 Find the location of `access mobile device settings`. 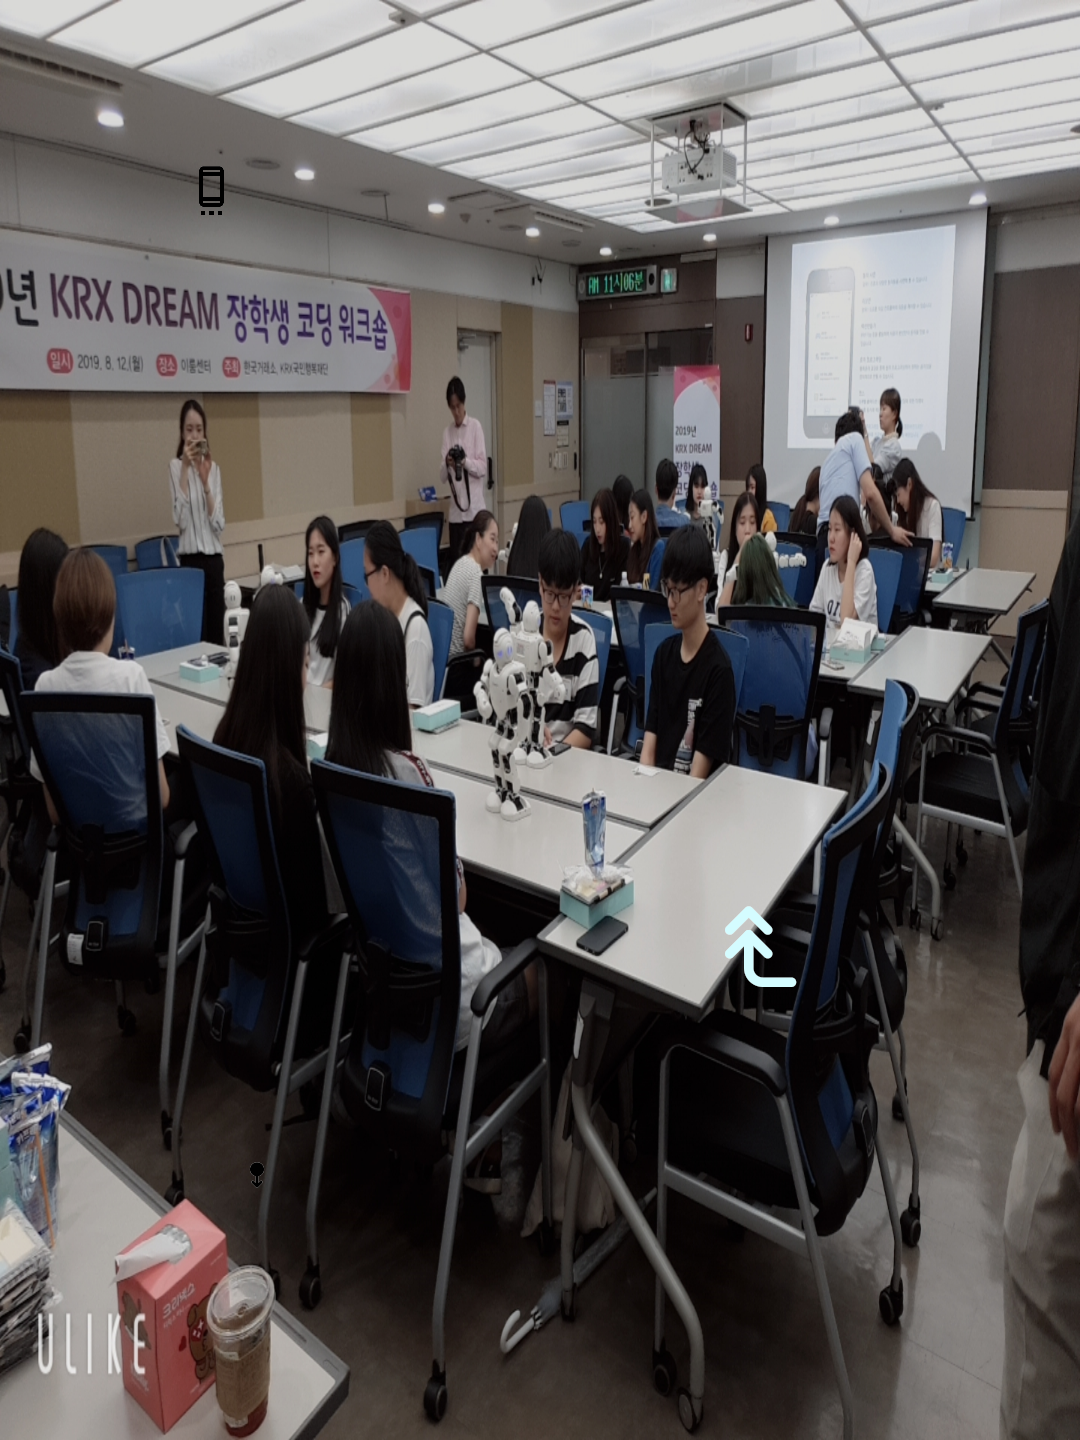

access mobile device settings is located at coordinates (211, 190).